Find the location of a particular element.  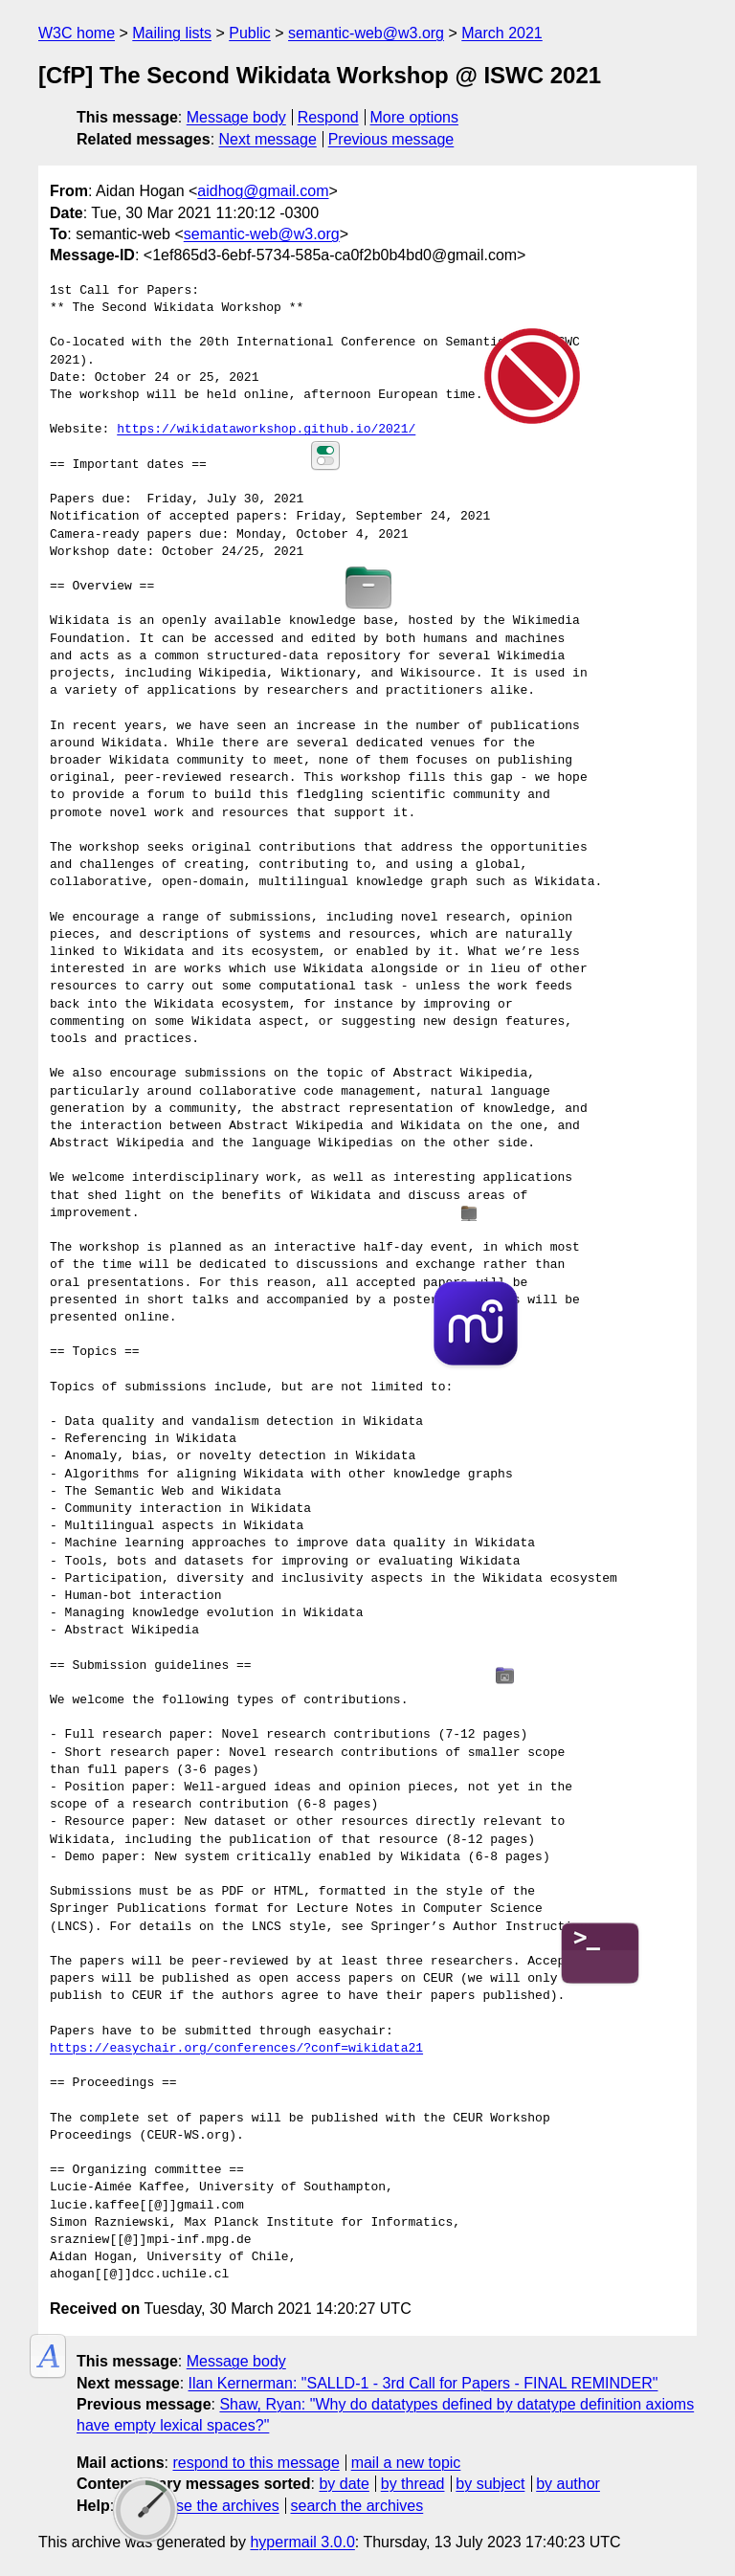

access files stored on a remote server is located at coordinates (469, 1213).